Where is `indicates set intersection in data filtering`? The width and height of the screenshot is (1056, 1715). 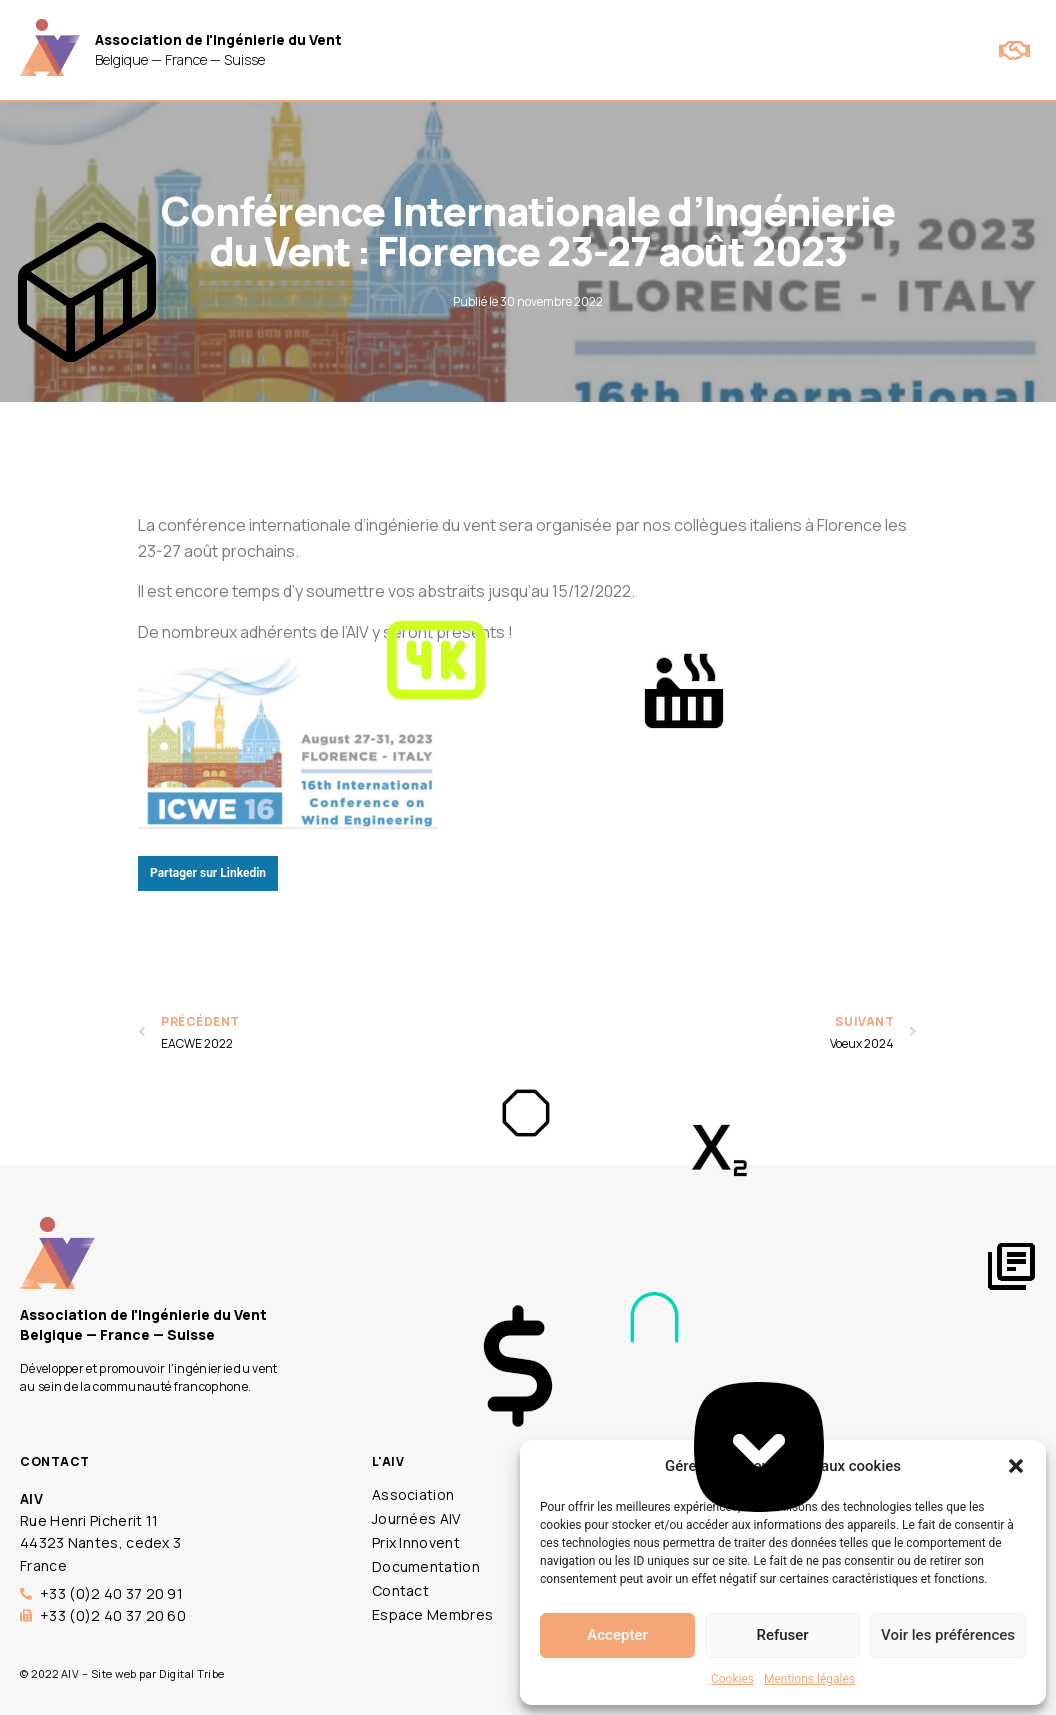
indicates set intersection in data filtering is located at coordinates (654, 1318).